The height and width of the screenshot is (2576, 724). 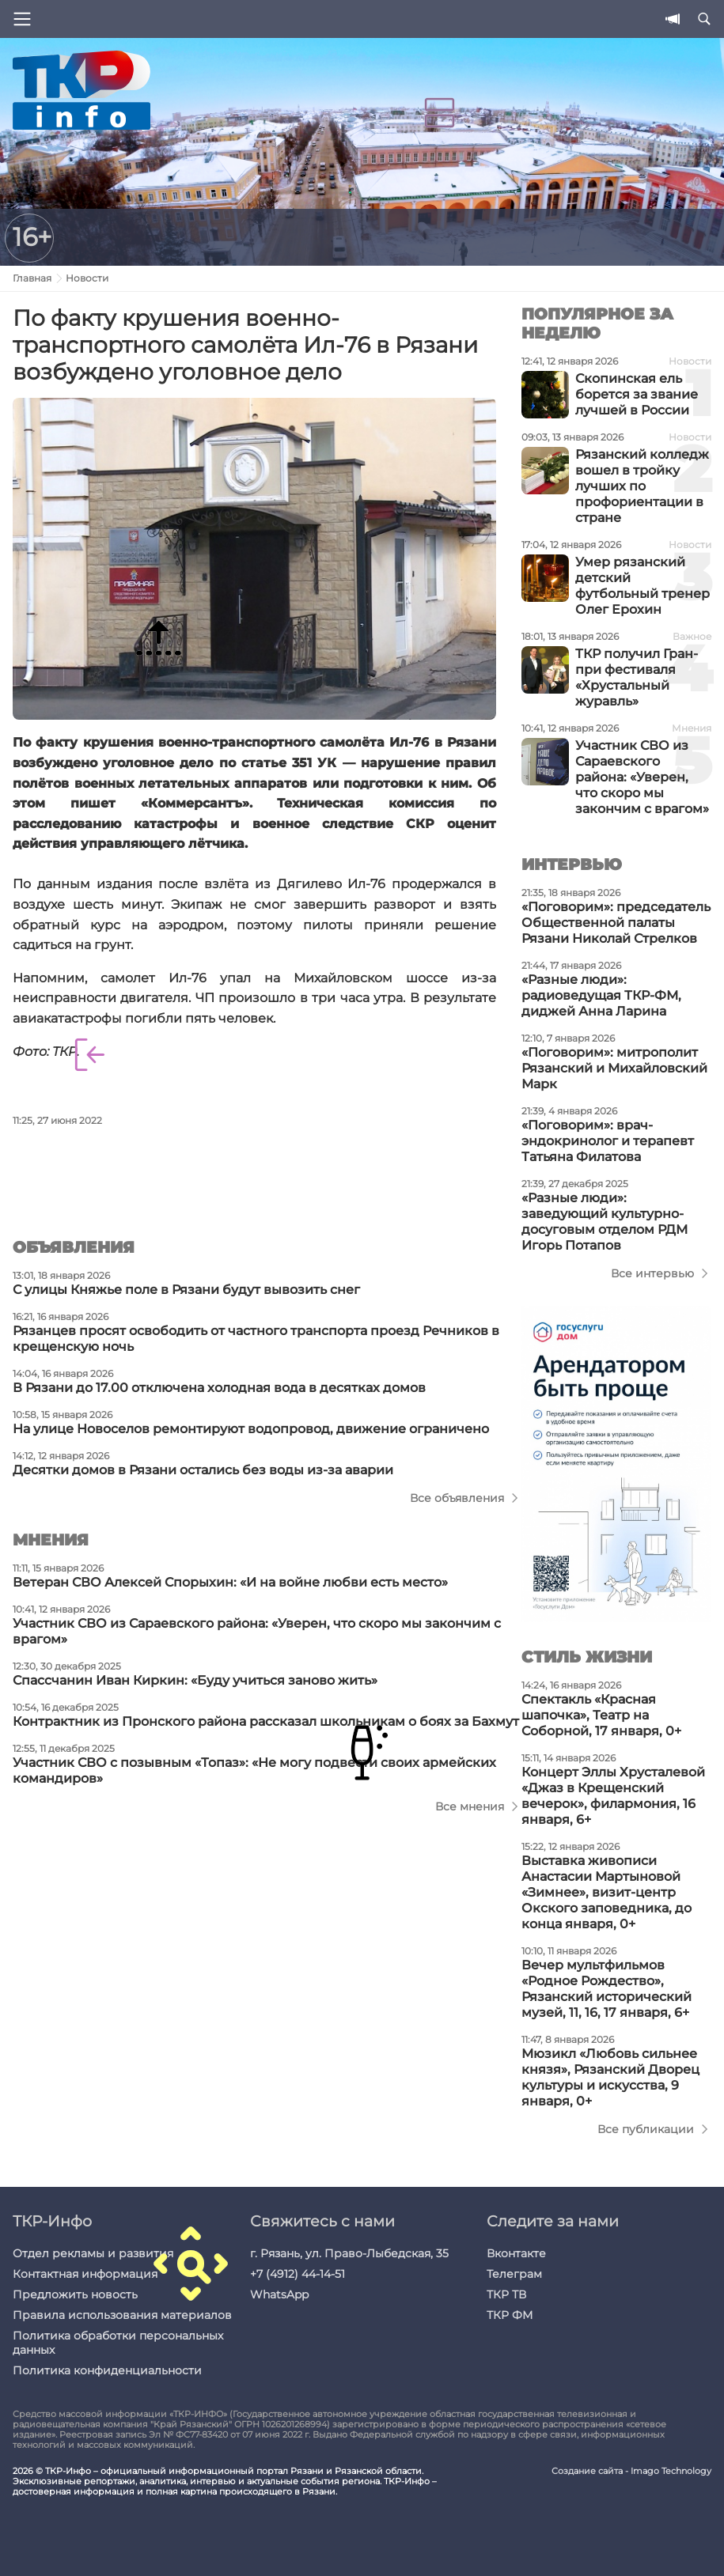 What do you see at coordinates (439, 112) in the screenshot?
I see `switch to row view layout` at bounding box center [439, 112].